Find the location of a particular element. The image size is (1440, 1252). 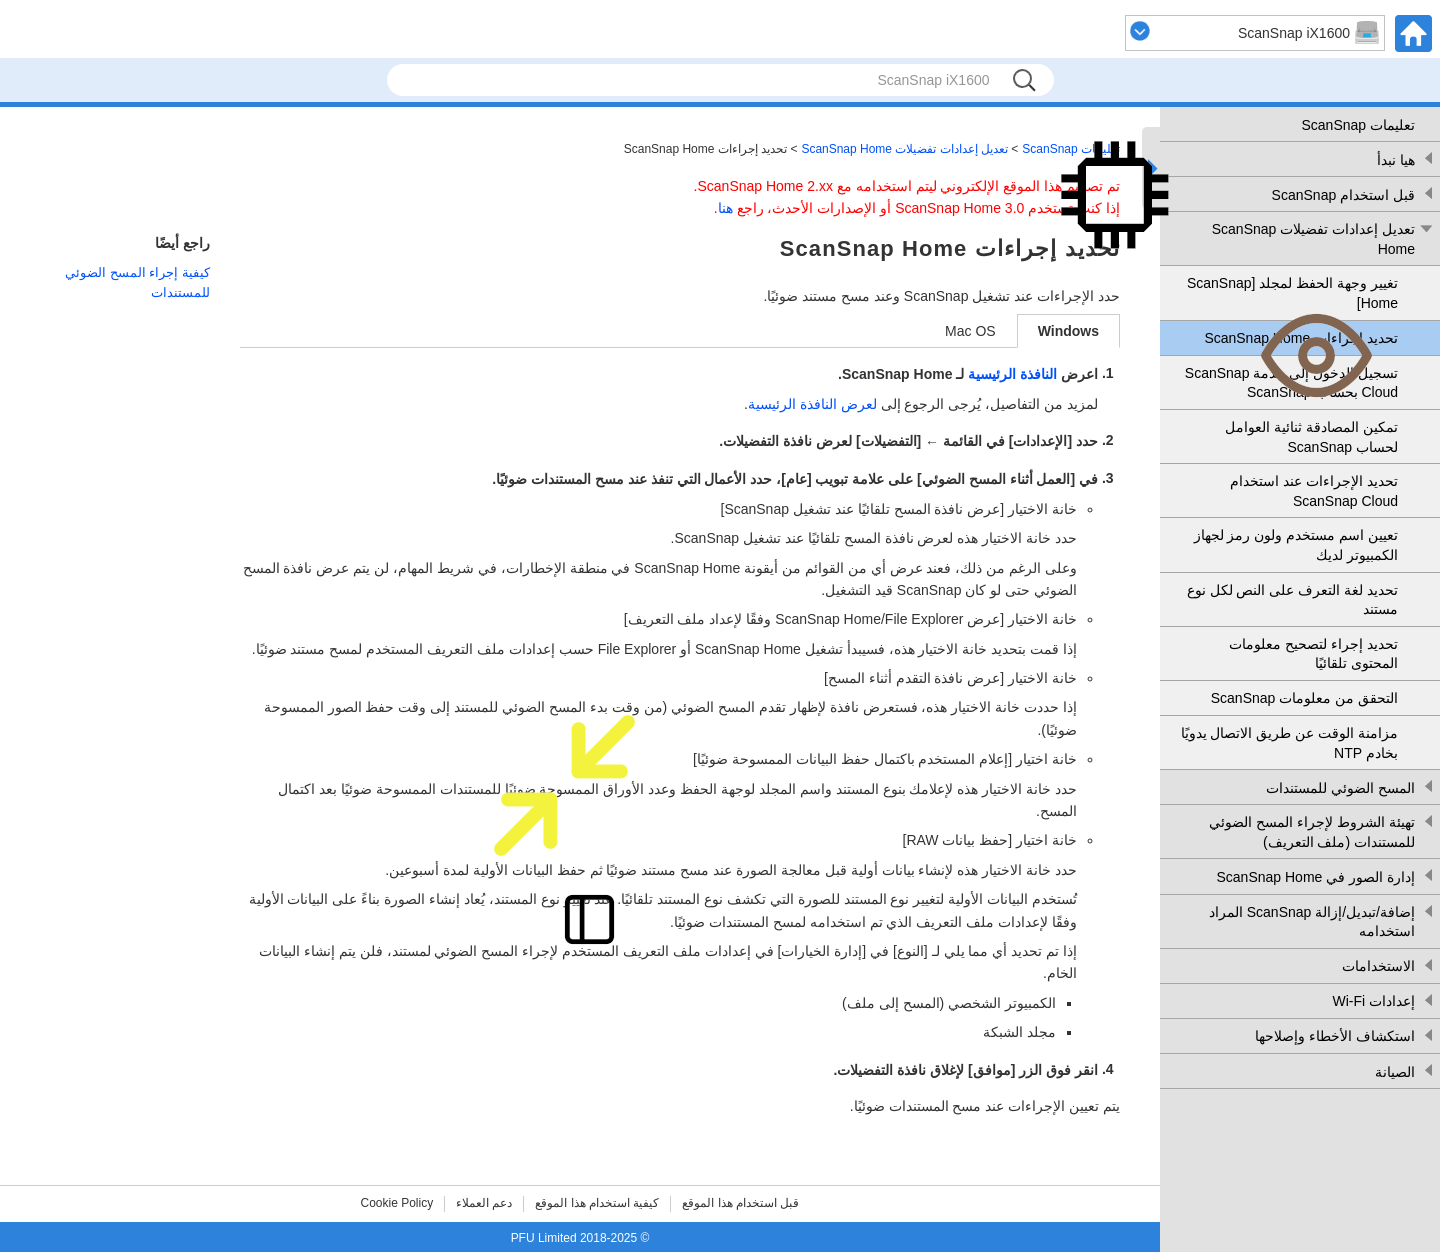

view hardware or processor information is located at coordinates (1119, 199).